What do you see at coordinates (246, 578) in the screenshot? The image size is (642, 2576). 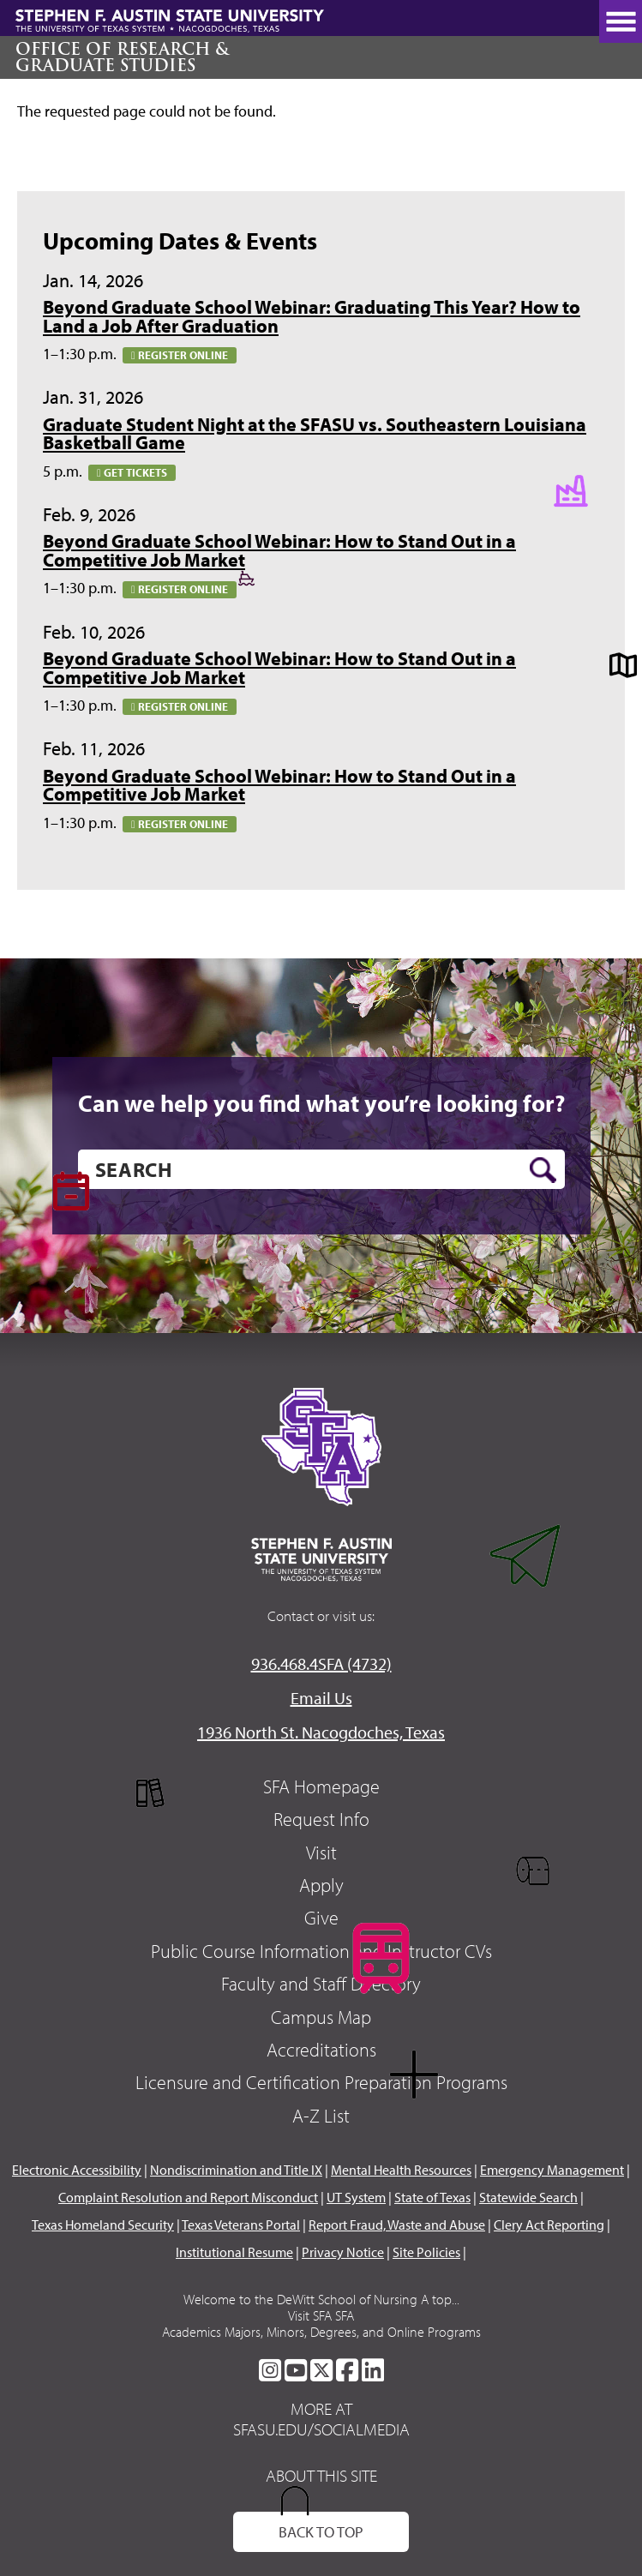 I see `access shipping or delivery options` at bounding box center [246, 578].